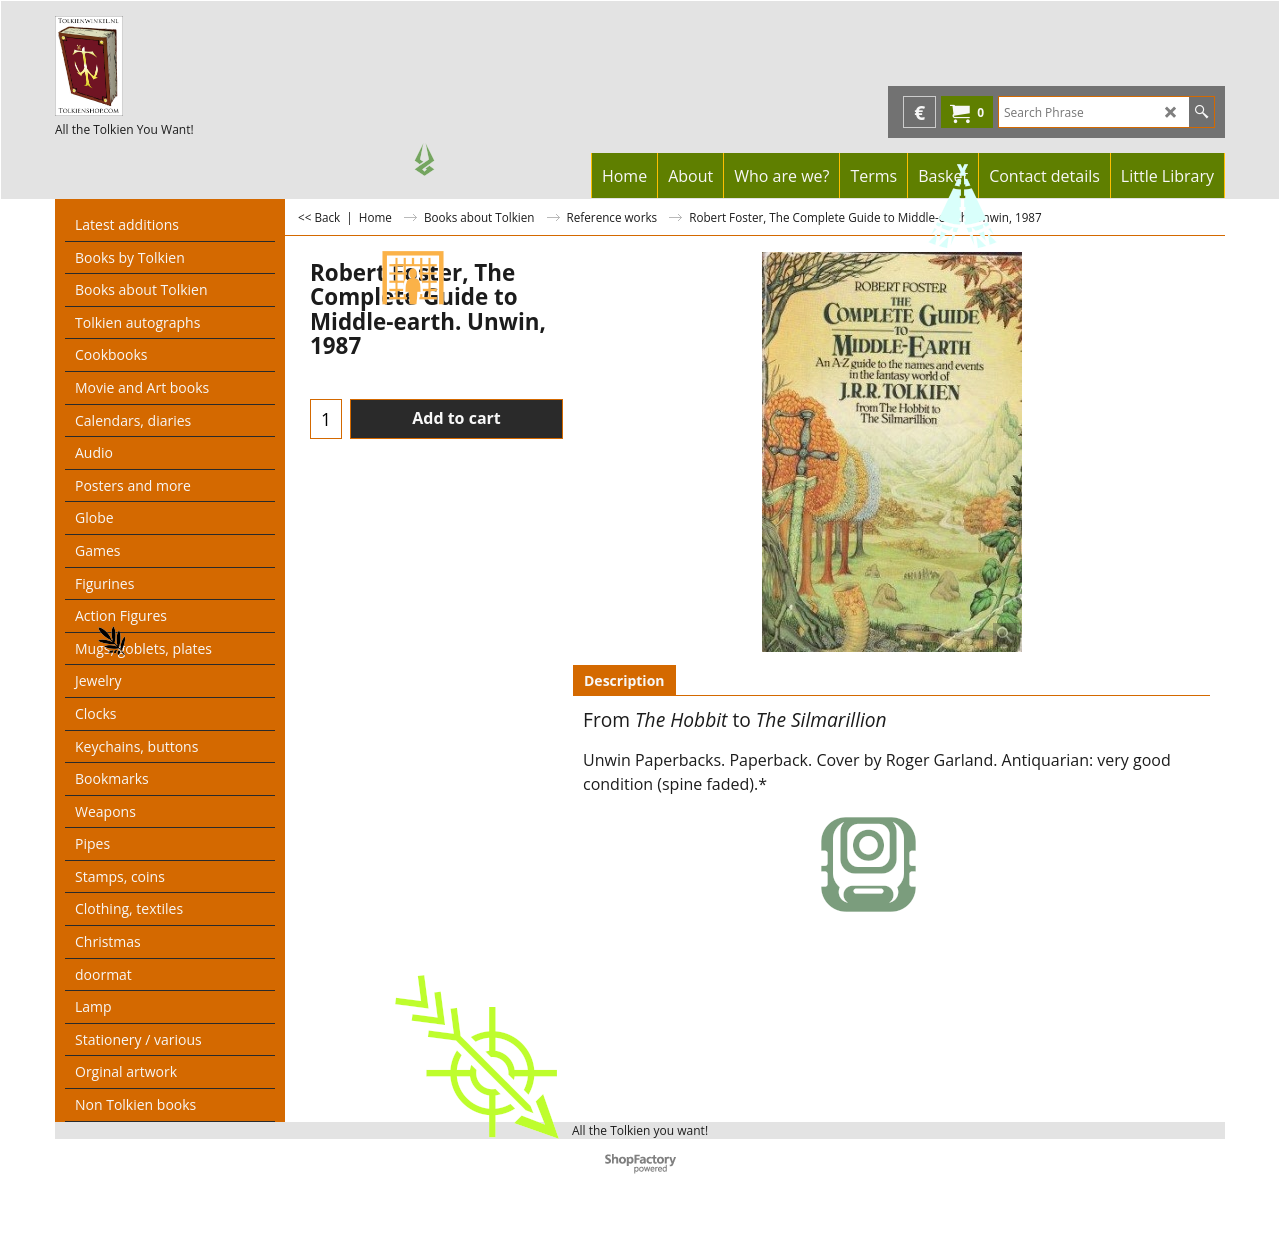 This screenshot has width=1280, height=1240. Describe the element at coordinates (424, 159) in the screenshot. I see `hades or underworld themed game element` at that location.